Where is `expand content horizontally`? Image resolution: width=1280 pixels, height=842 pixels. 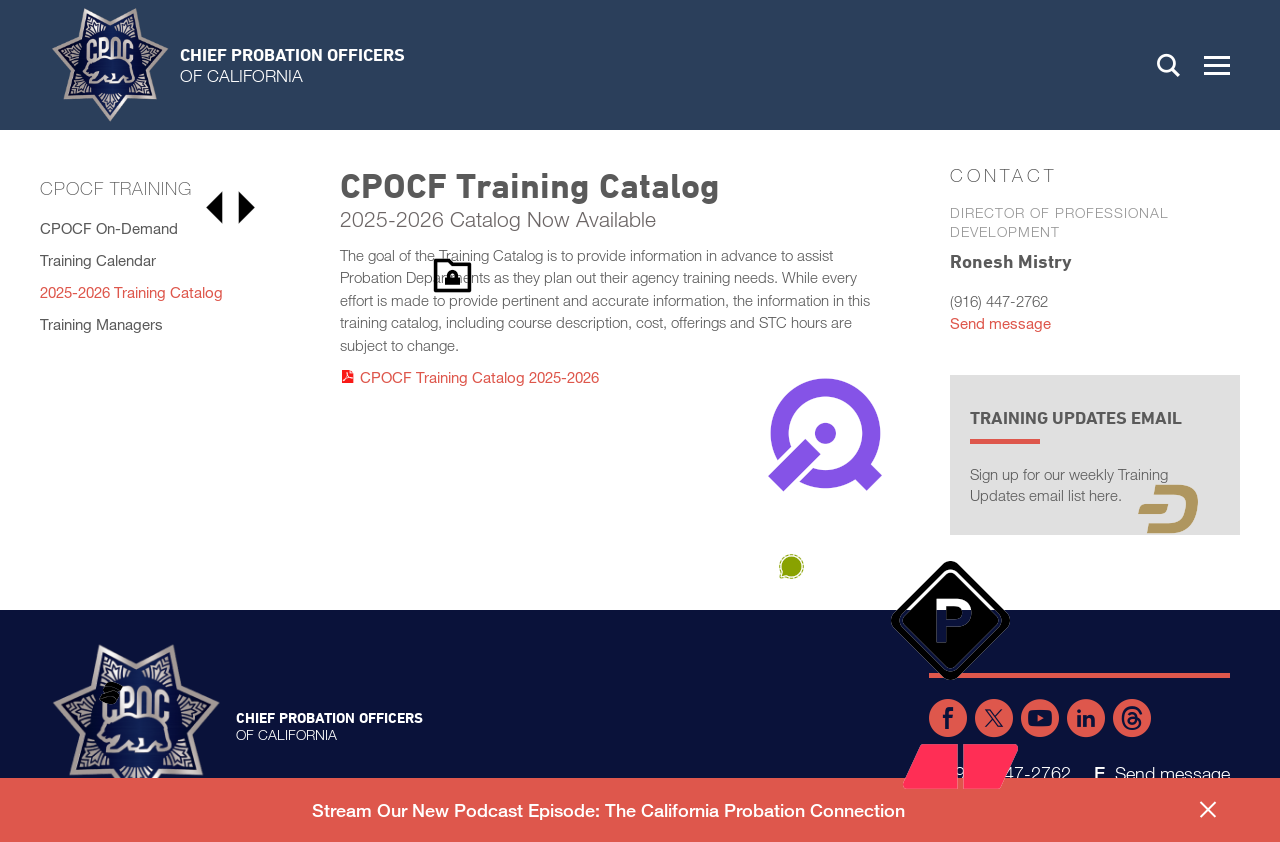 expand content horizontally is located at coordinates (230, 207).